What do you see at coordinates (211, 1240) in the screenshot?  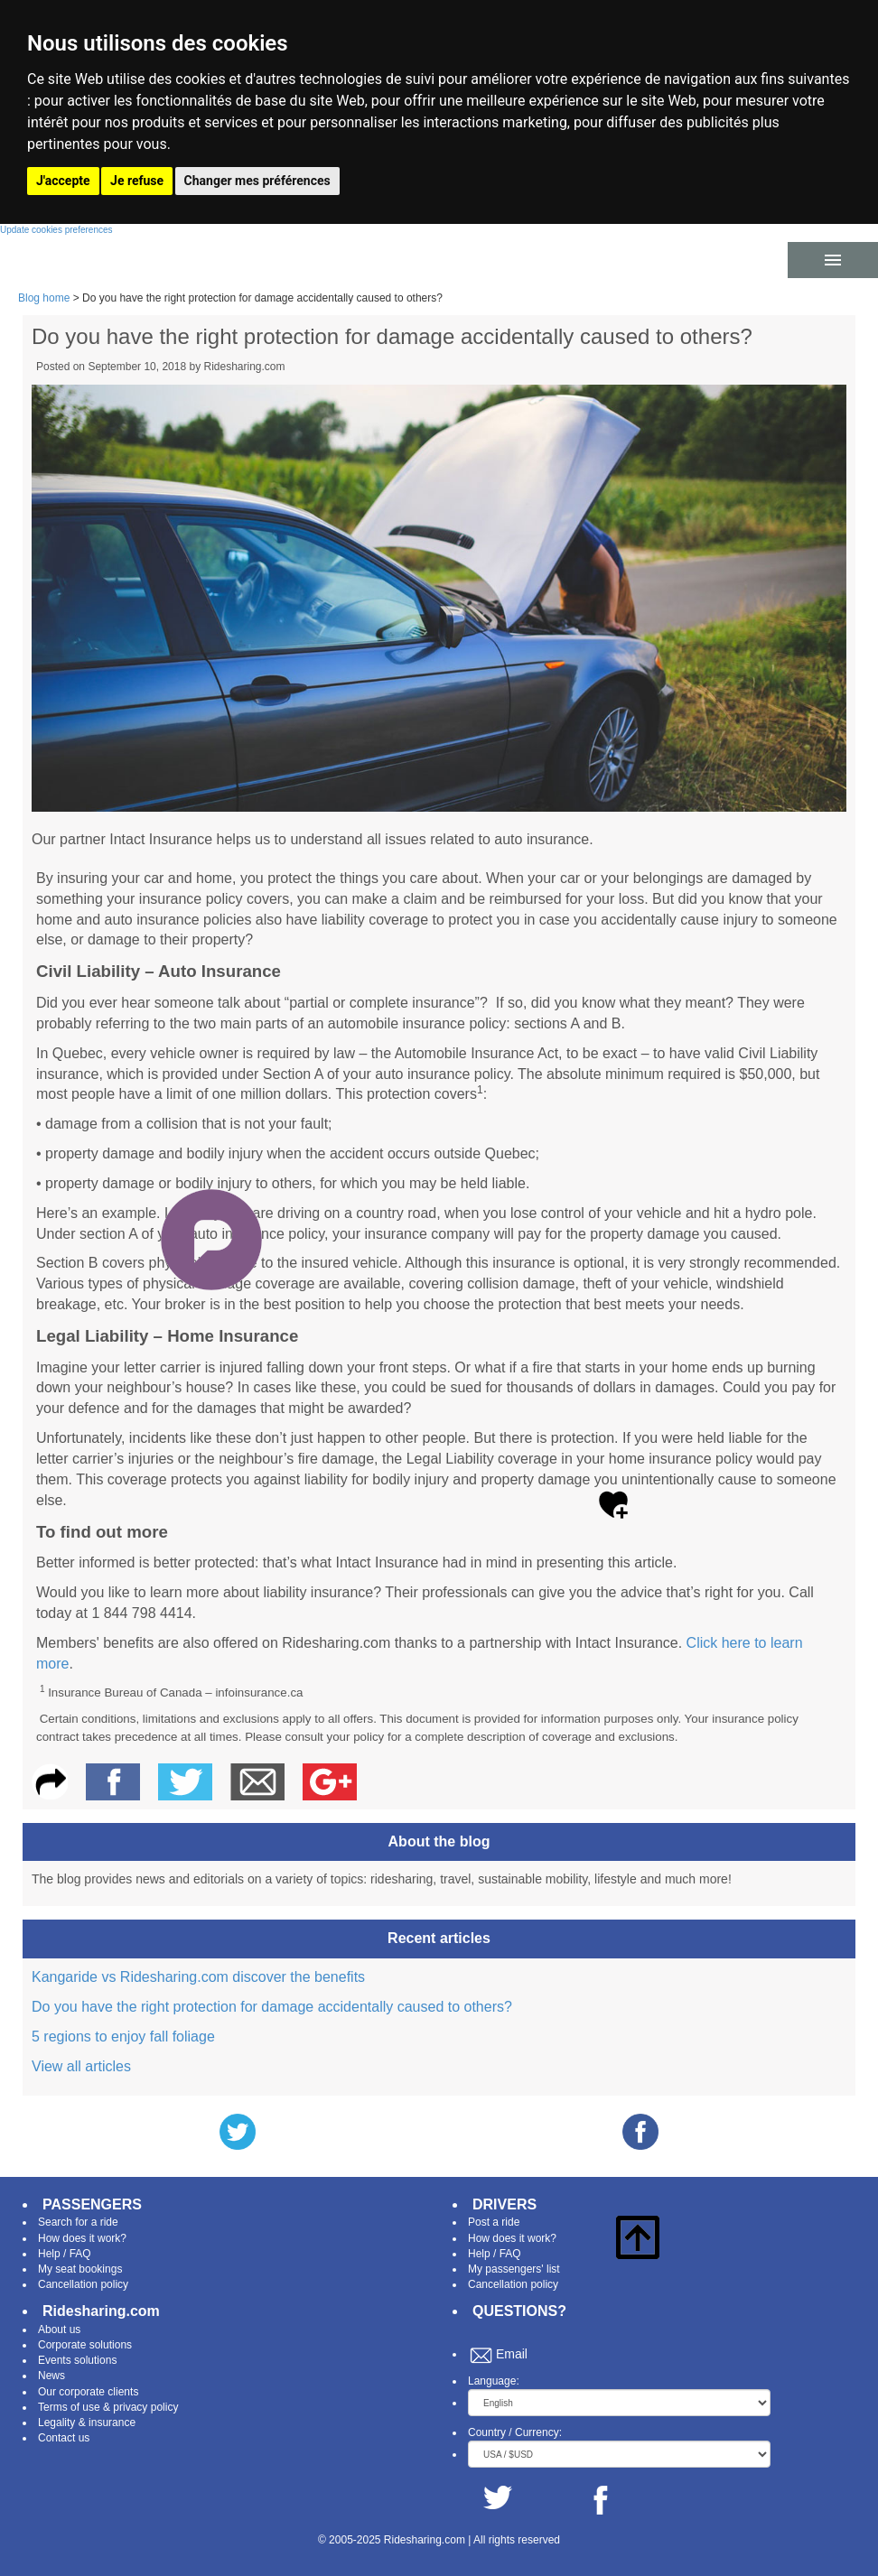 I see `open the pixelfed app` at bounding box center [211, 1240].